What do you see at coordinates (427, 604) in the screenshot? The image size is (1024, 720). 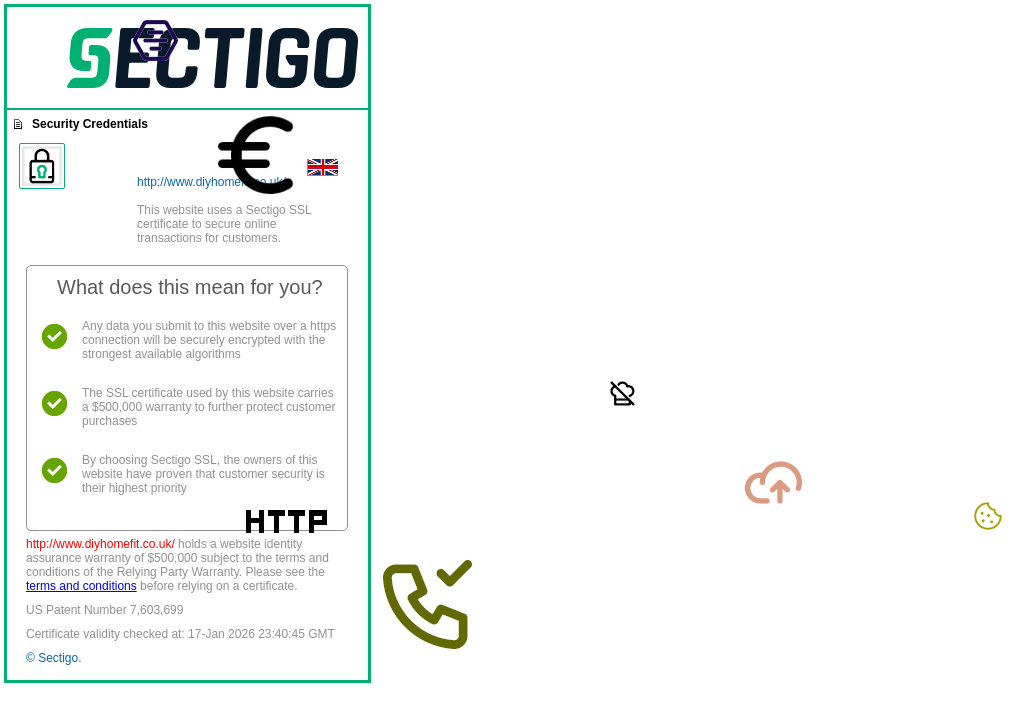 I see `call completed successfully` at bounding box center [427, 604].